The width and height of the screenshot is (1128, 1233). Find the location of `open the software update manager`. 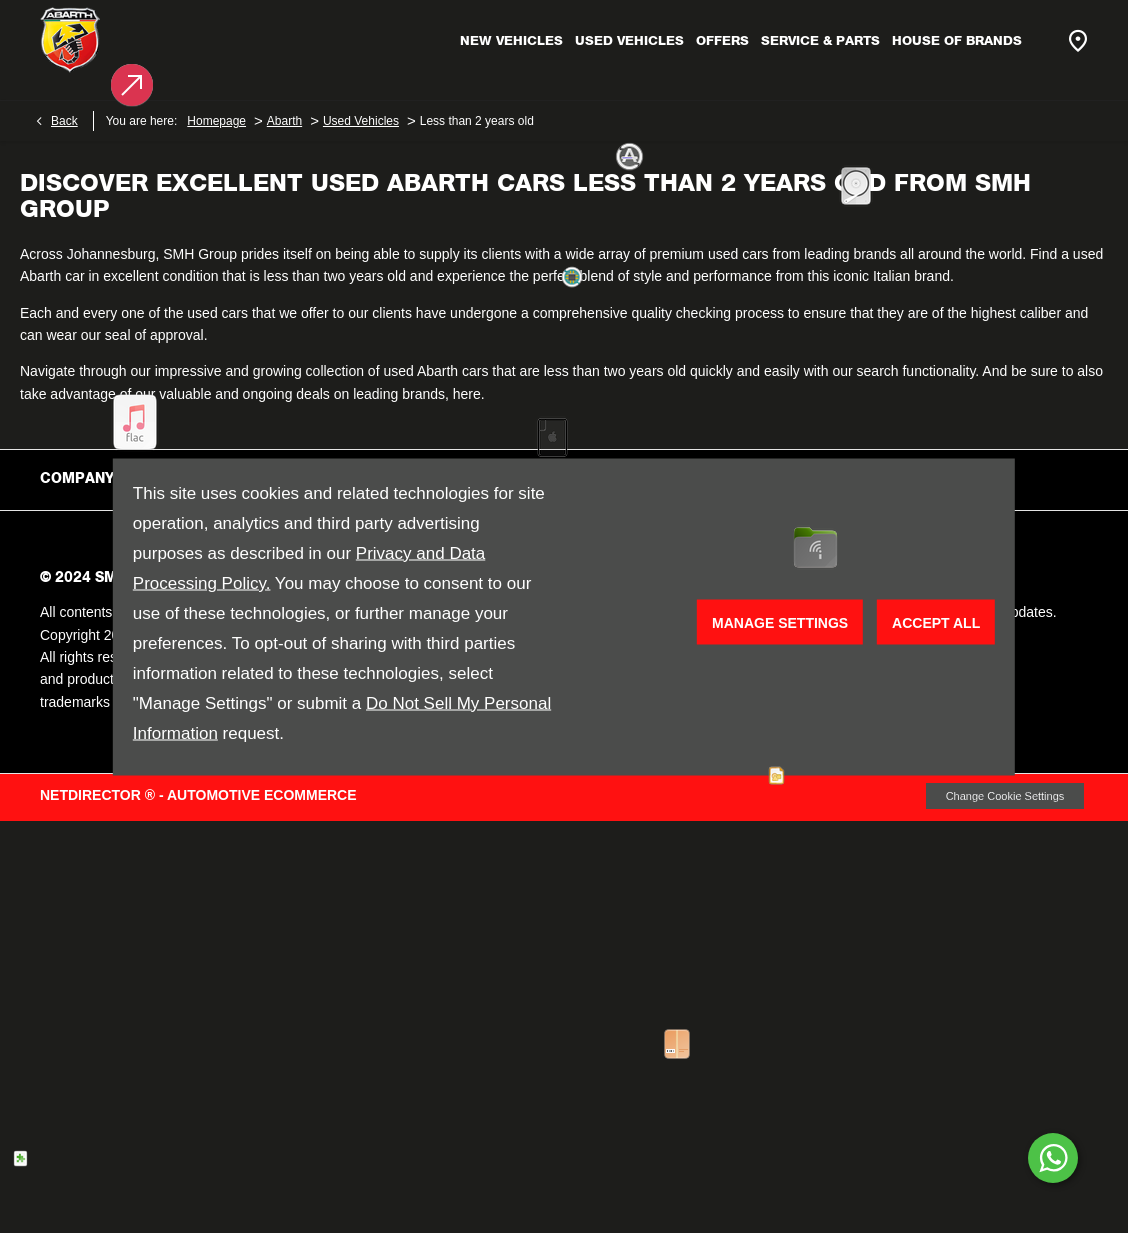

open the software update manager is located at coordinates (629, 156).